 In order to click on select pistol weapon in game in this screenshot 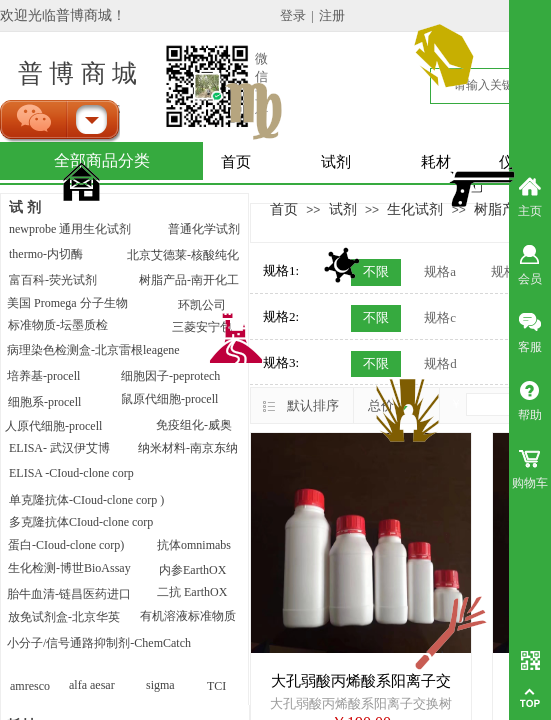, I will do `click(482, 187)`.